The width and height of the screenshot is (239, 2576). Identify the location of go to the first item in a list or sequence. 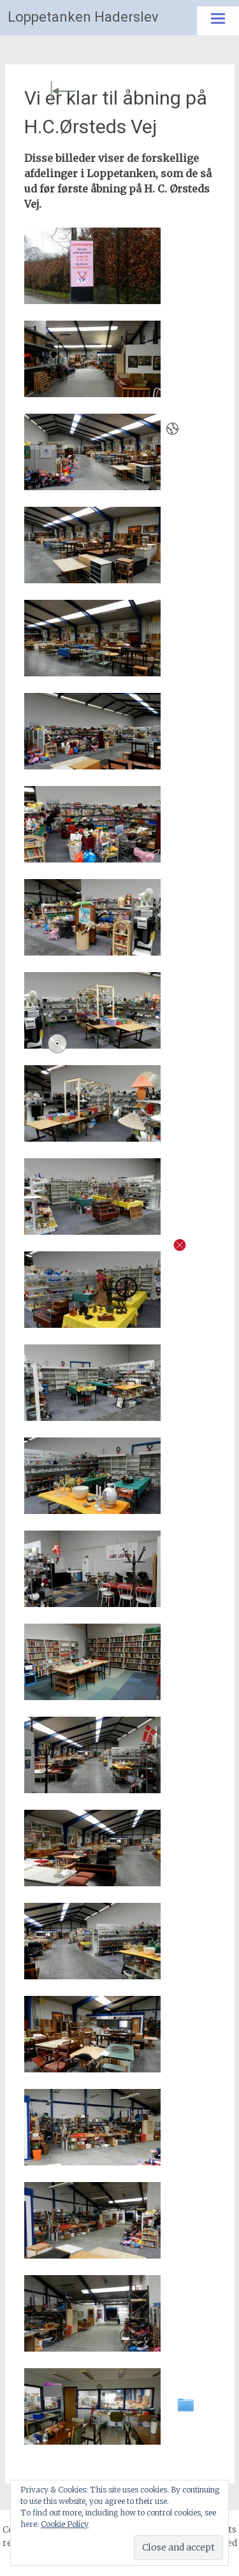
(63, 91).